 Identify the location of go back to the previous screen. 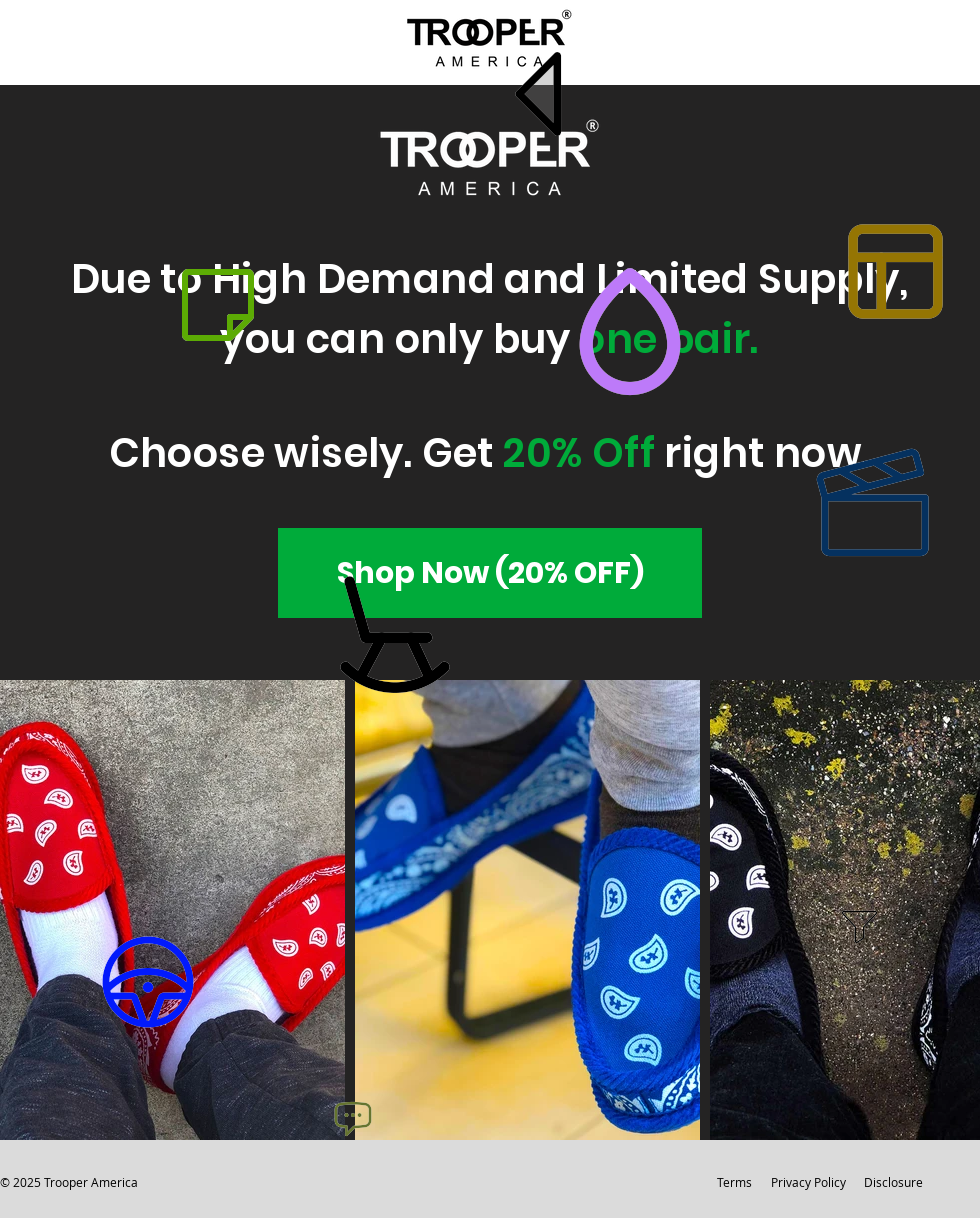
(542, 94).